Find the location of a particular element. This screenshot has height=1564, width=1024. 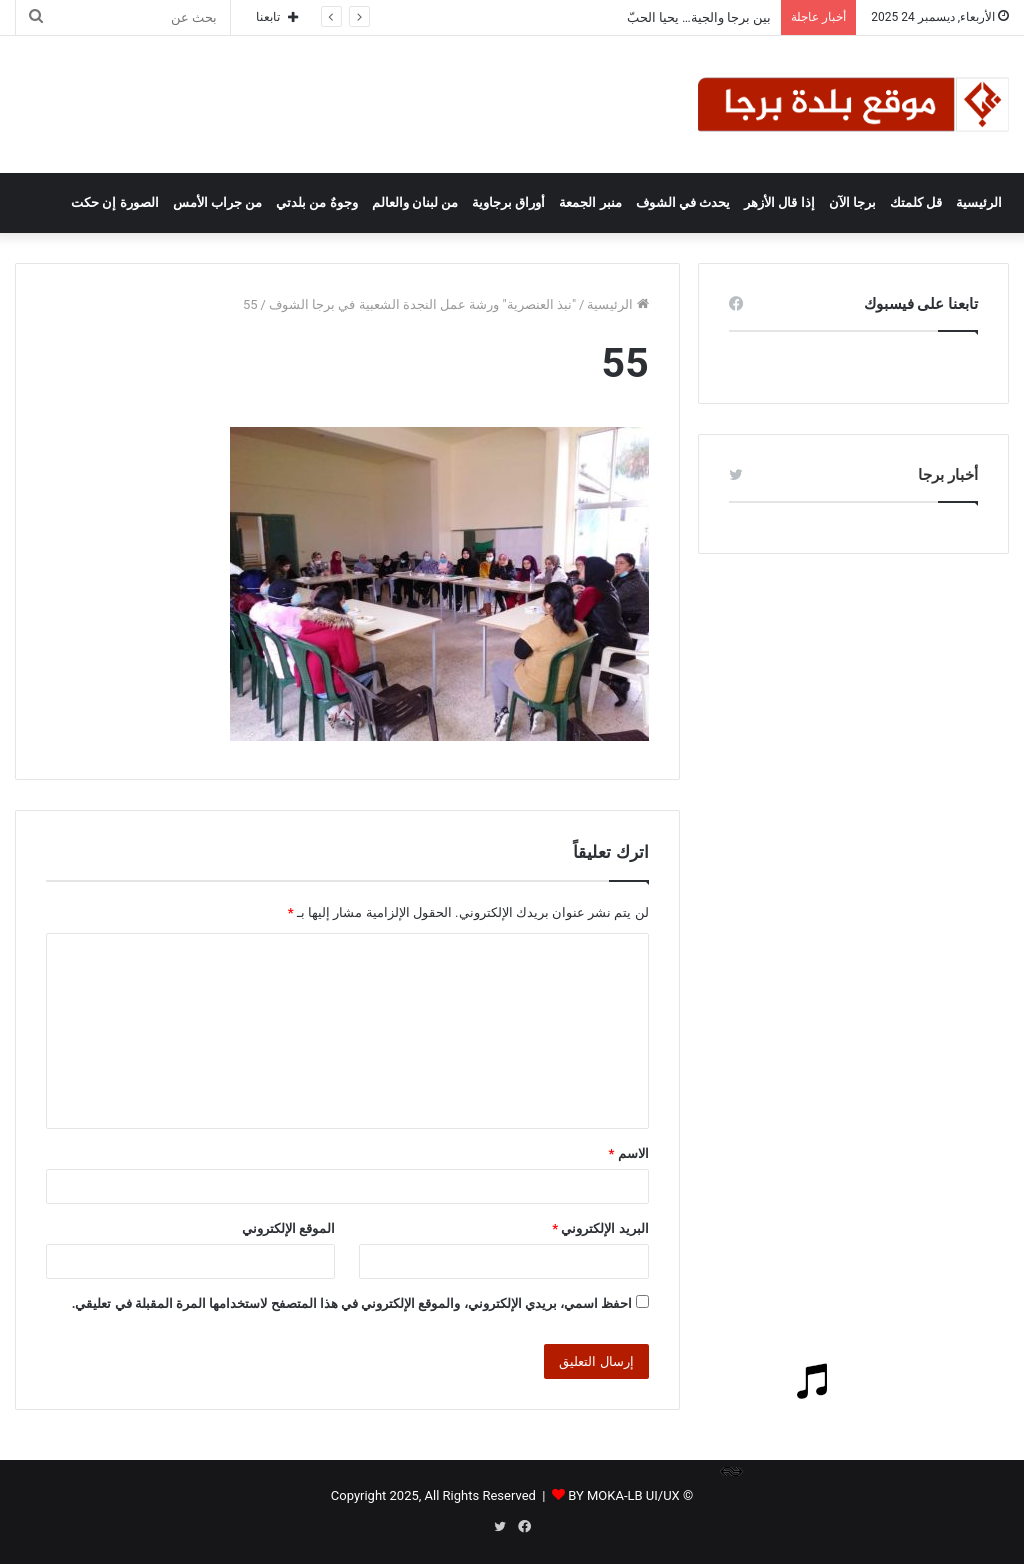

open itunes music library is located at coordinates (812, 1381).